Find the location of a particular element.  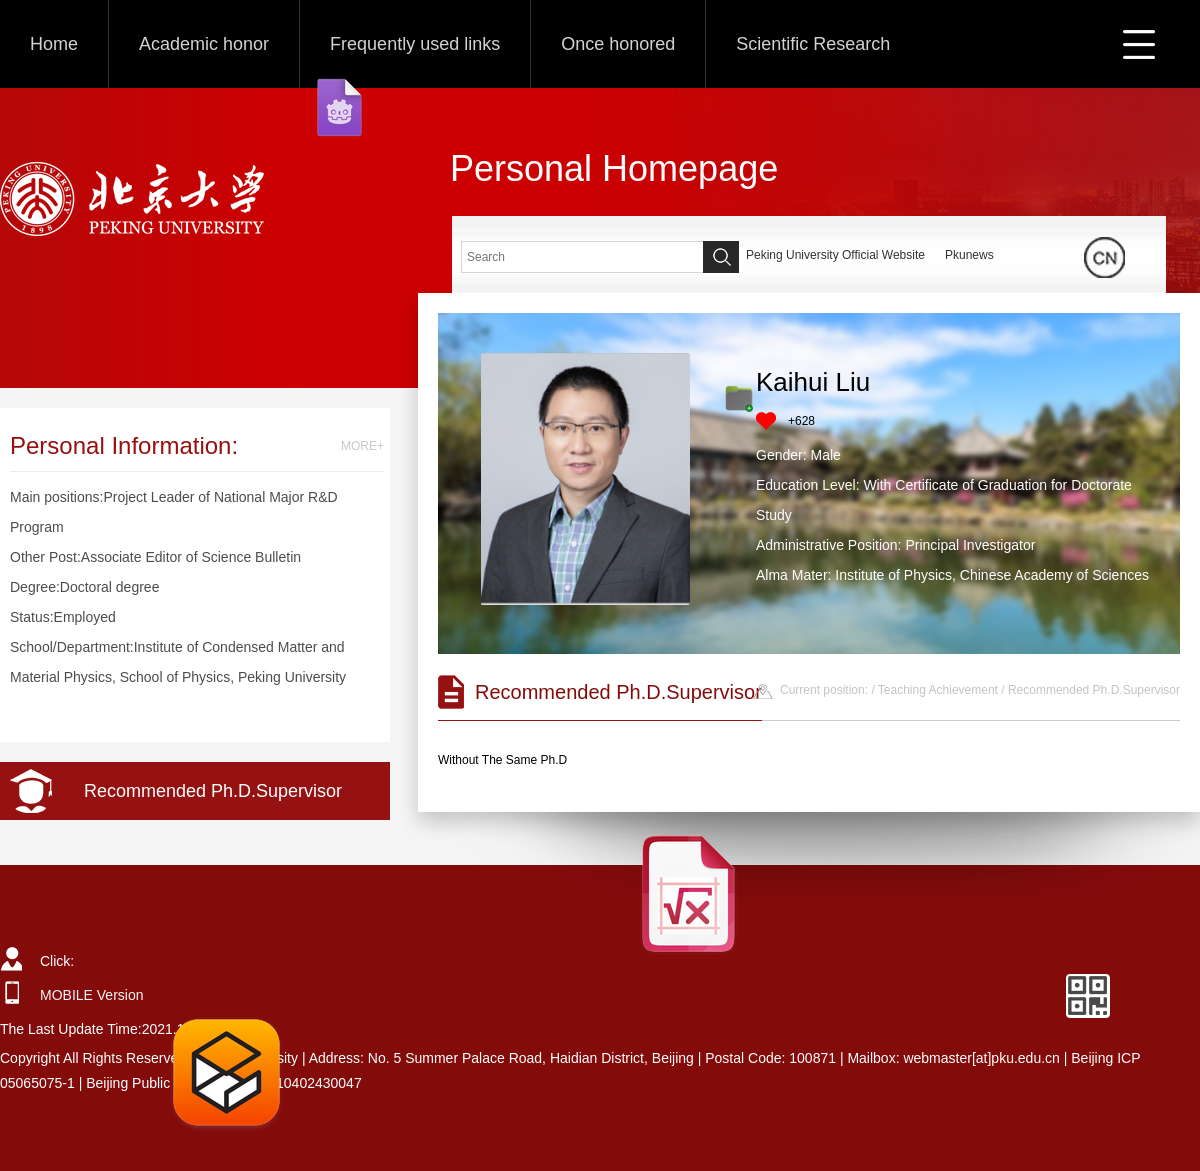

open gazebo robotics simulation app is located at coordinates (226, 1072).